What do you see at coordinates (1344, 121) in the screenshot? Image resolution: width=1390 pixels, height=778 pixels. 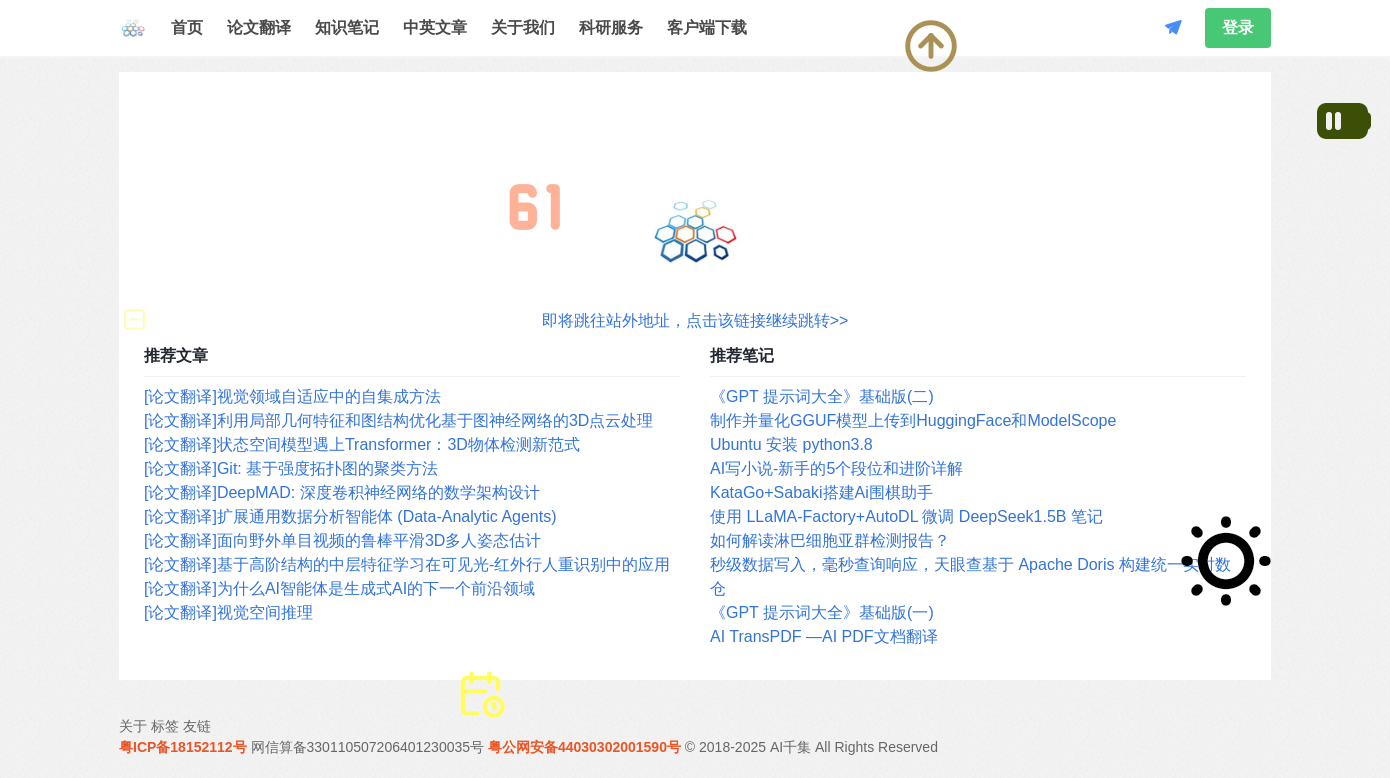 I see `indicates battery level at approximately 50% charge` at bounding box center [1344, 121].